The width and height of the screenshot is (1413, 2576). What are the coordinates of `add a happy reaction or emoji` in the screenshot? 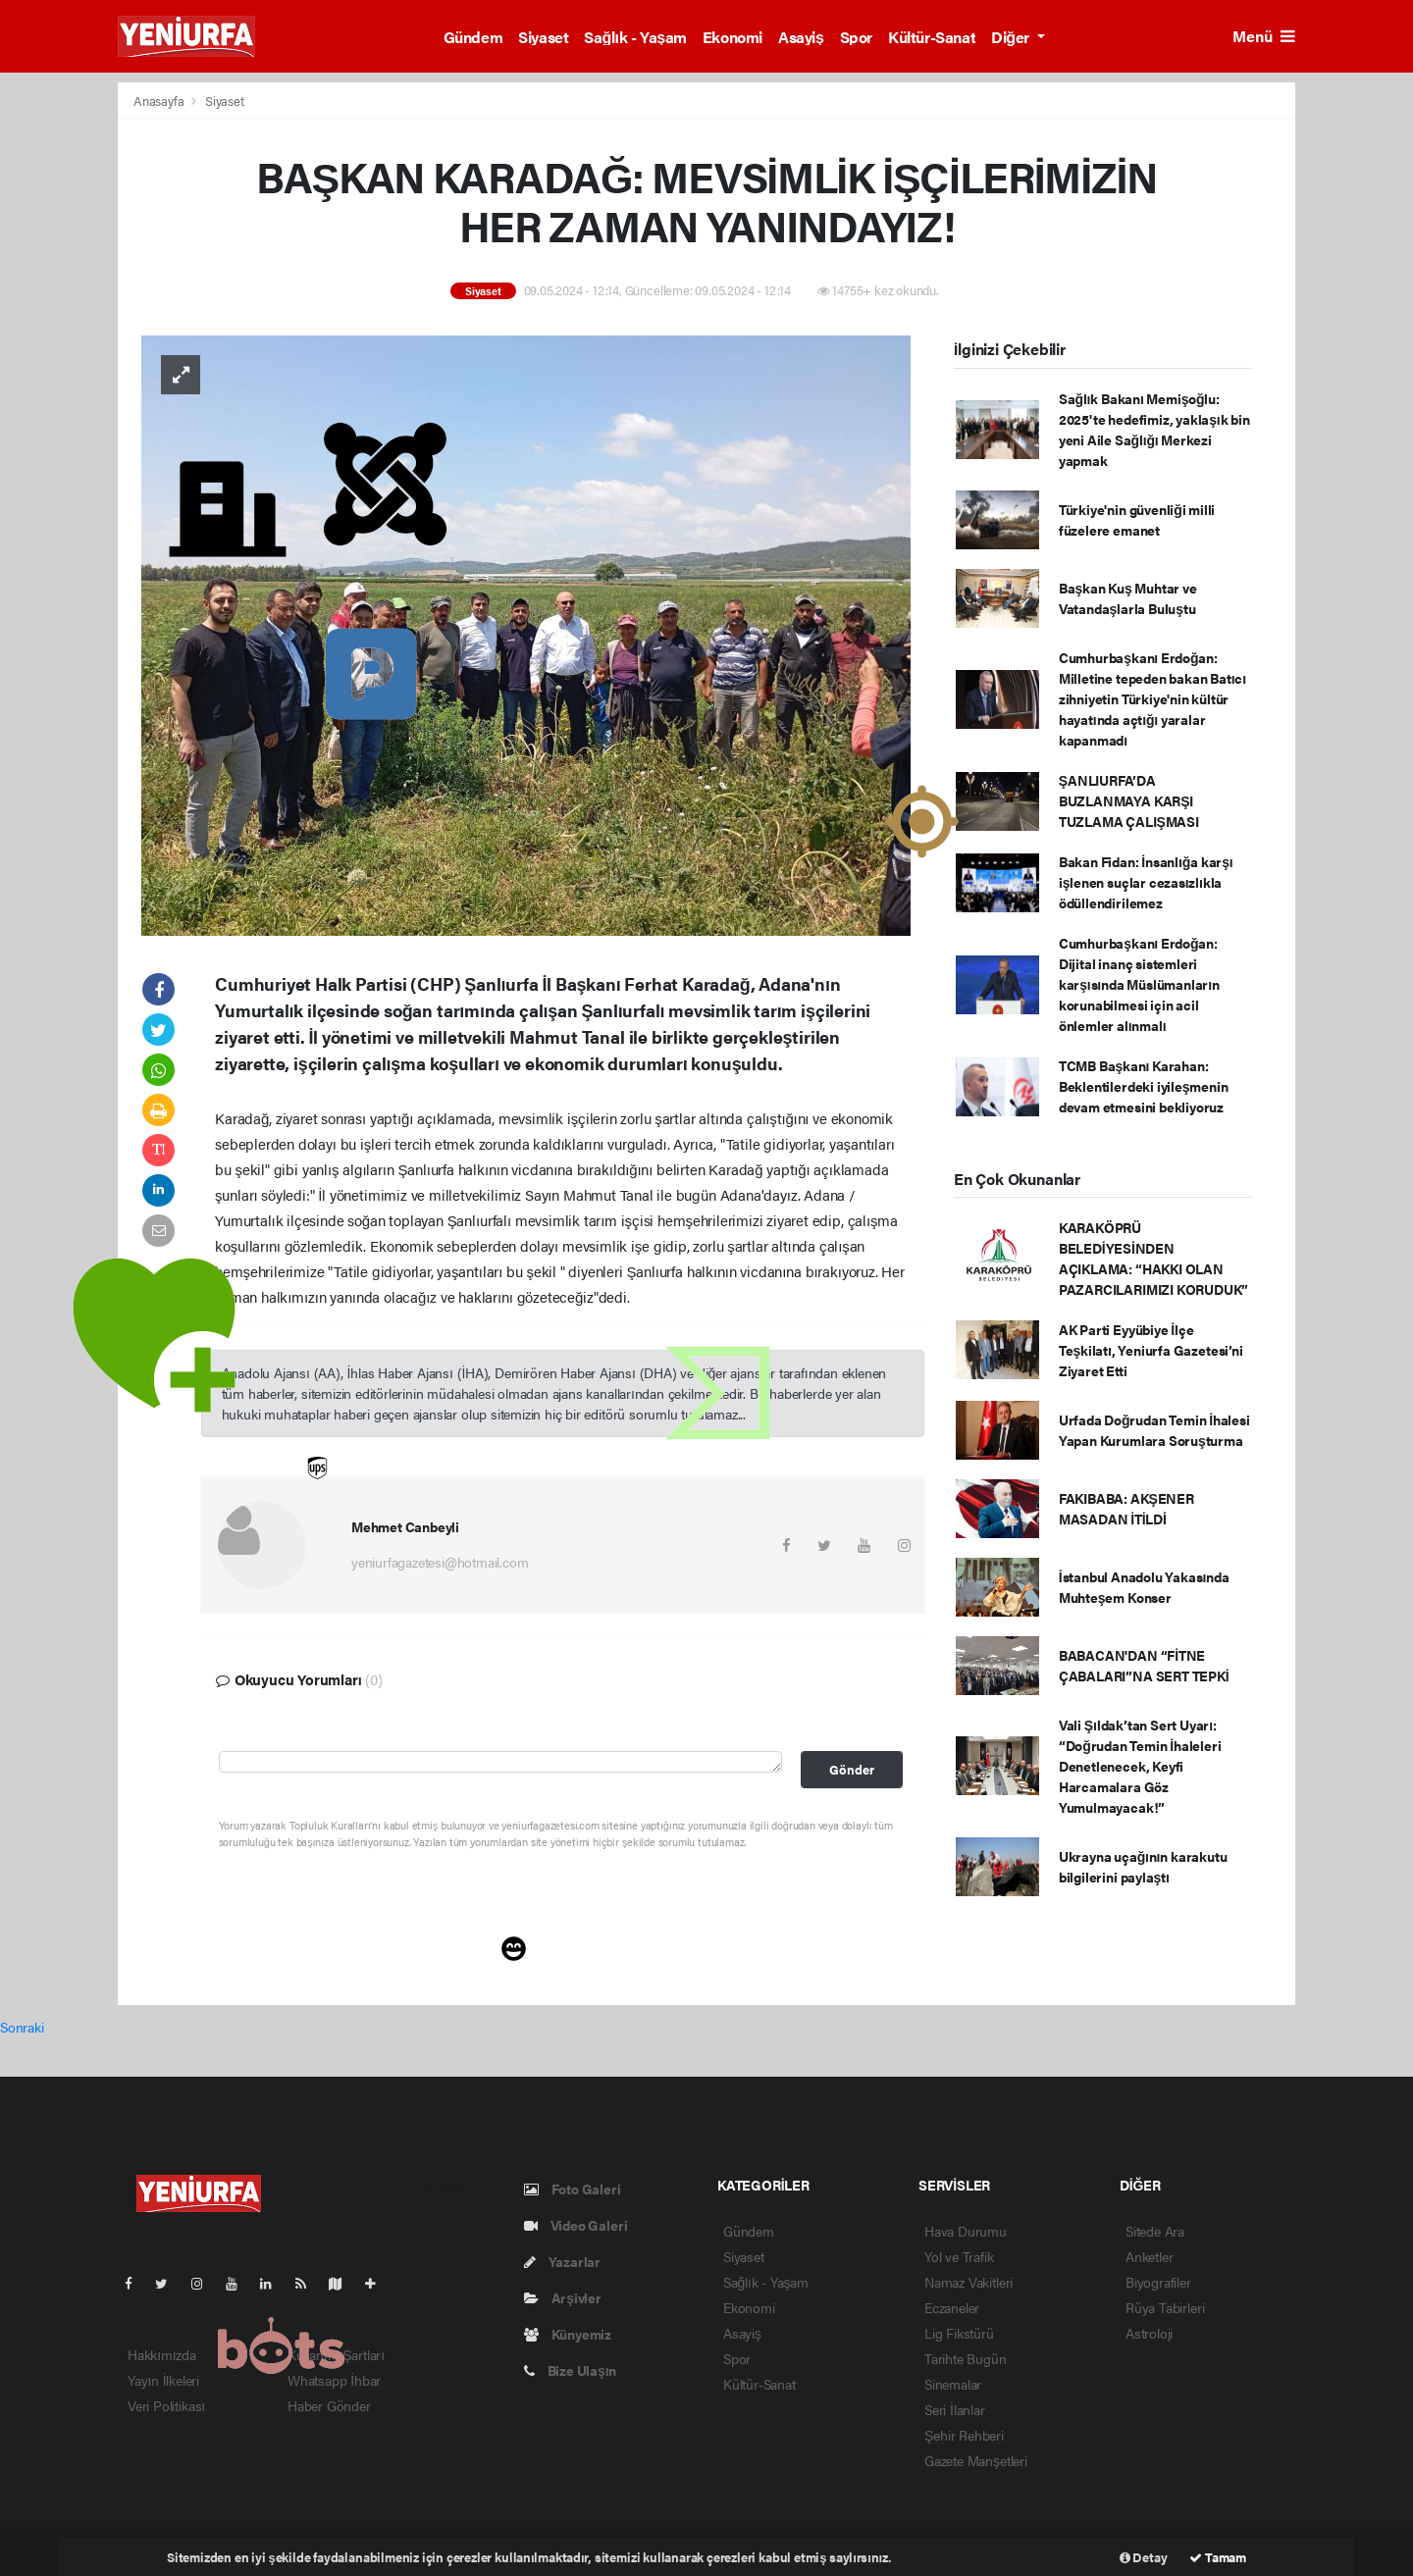 It's located at (513, 1948).